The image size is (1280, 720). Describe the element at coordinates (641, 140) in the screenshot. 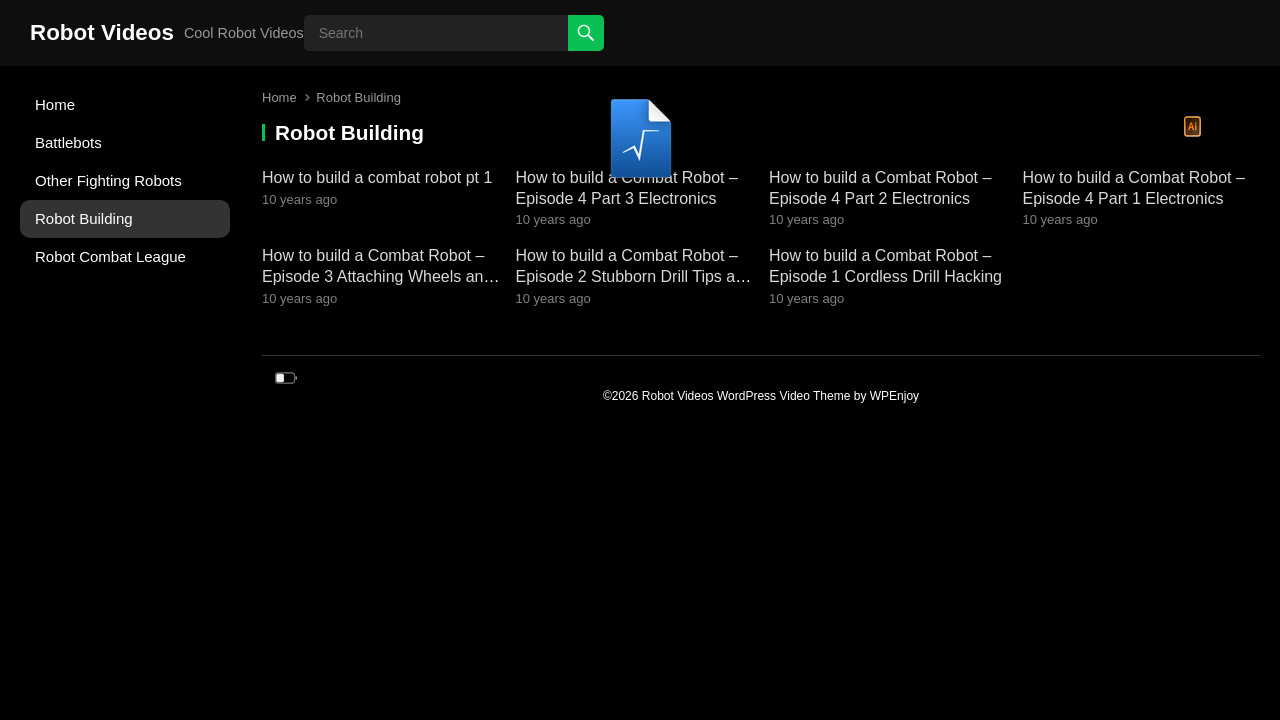

I see `a root data file or scientific dataset document` at that location.